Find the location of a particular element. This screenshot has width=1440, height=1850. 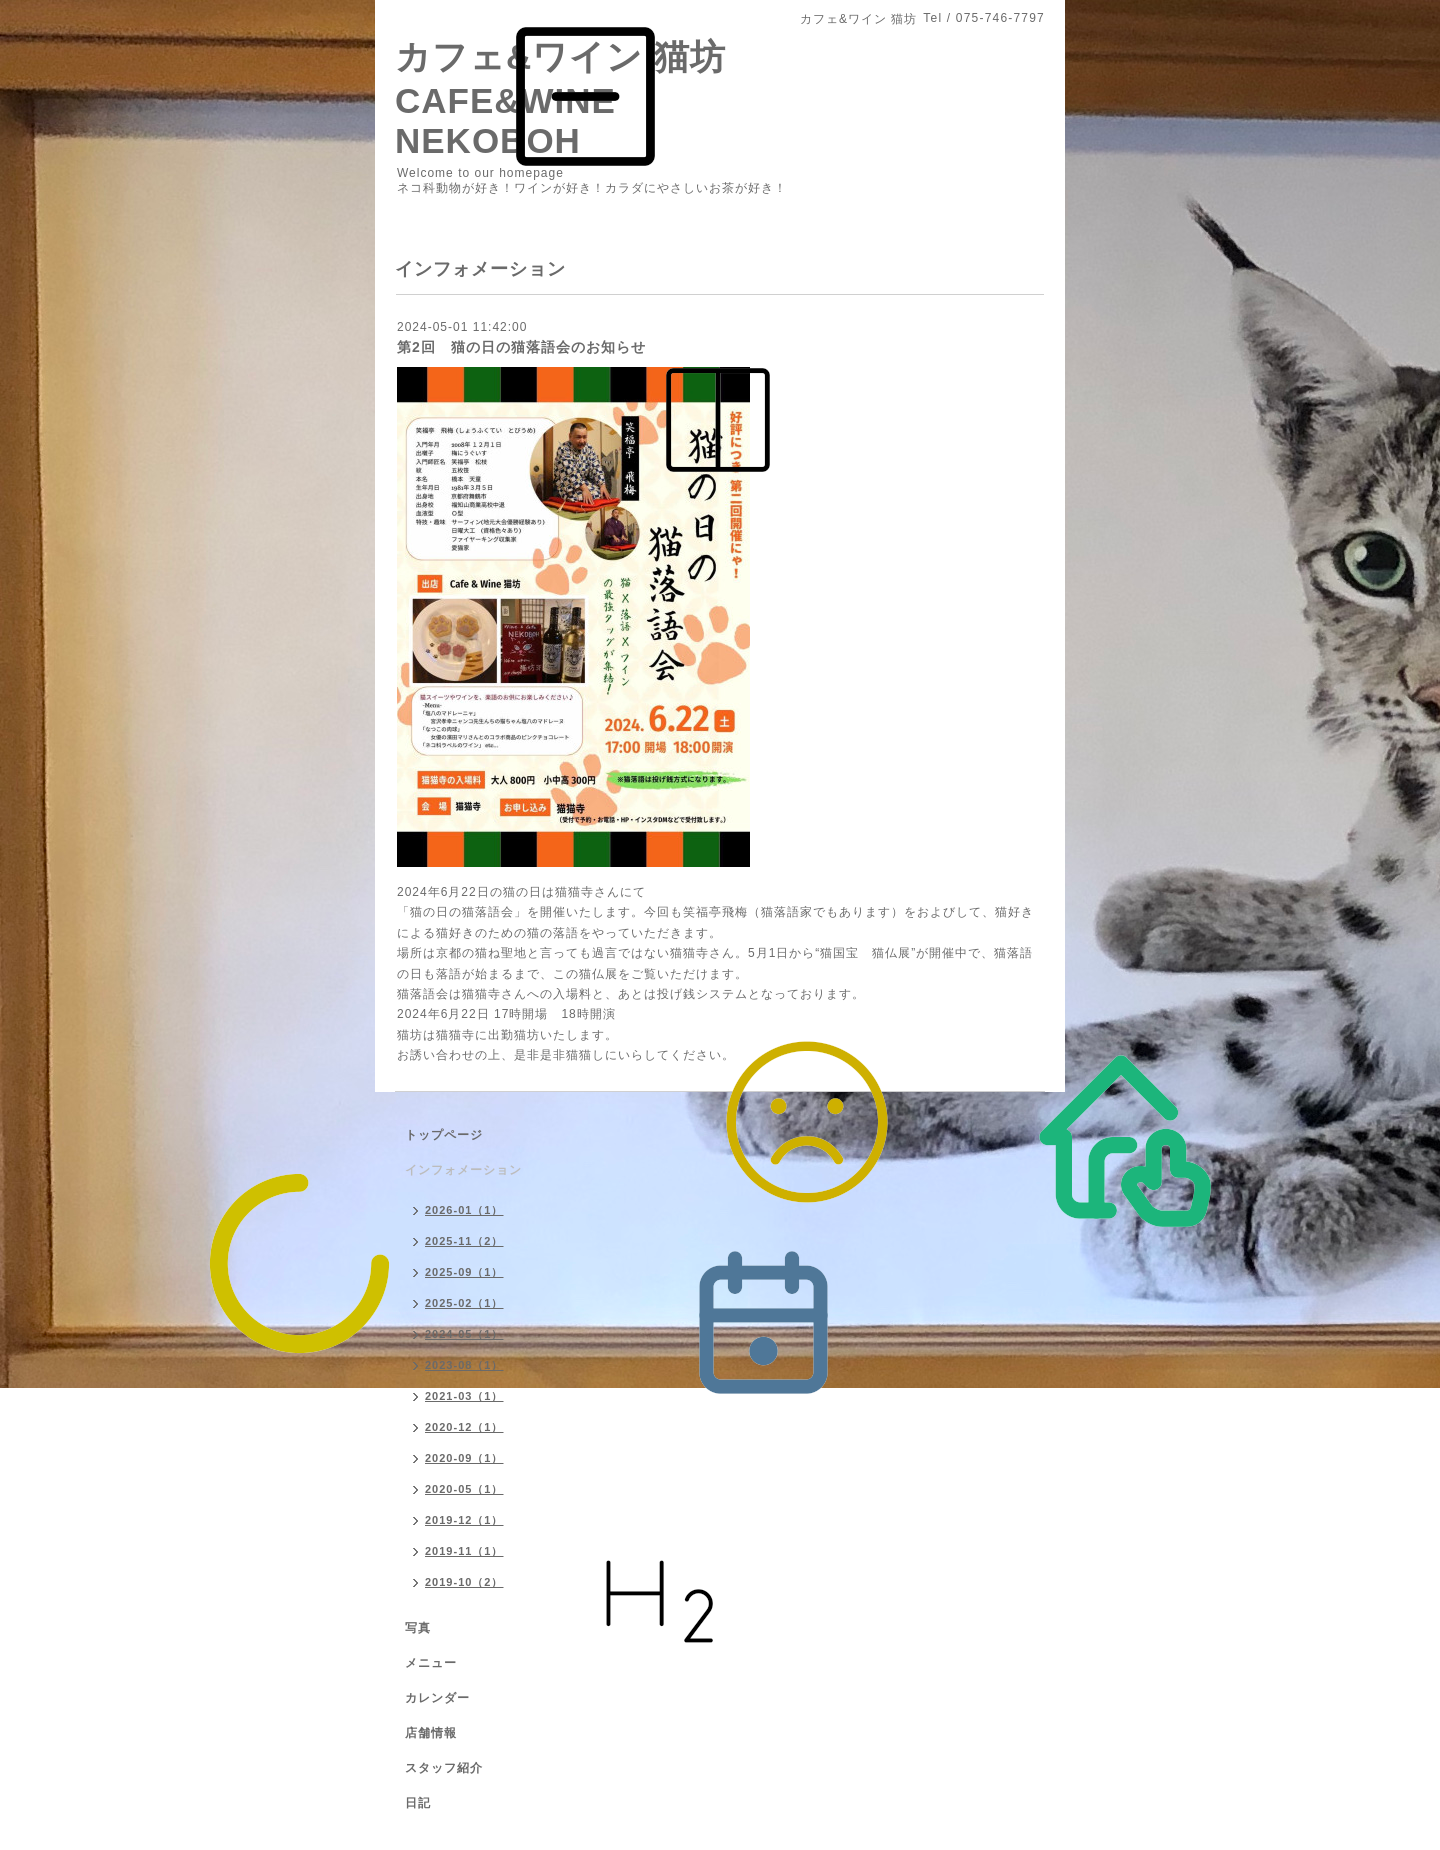

split view horizontally is located at coordinates (718, 420).